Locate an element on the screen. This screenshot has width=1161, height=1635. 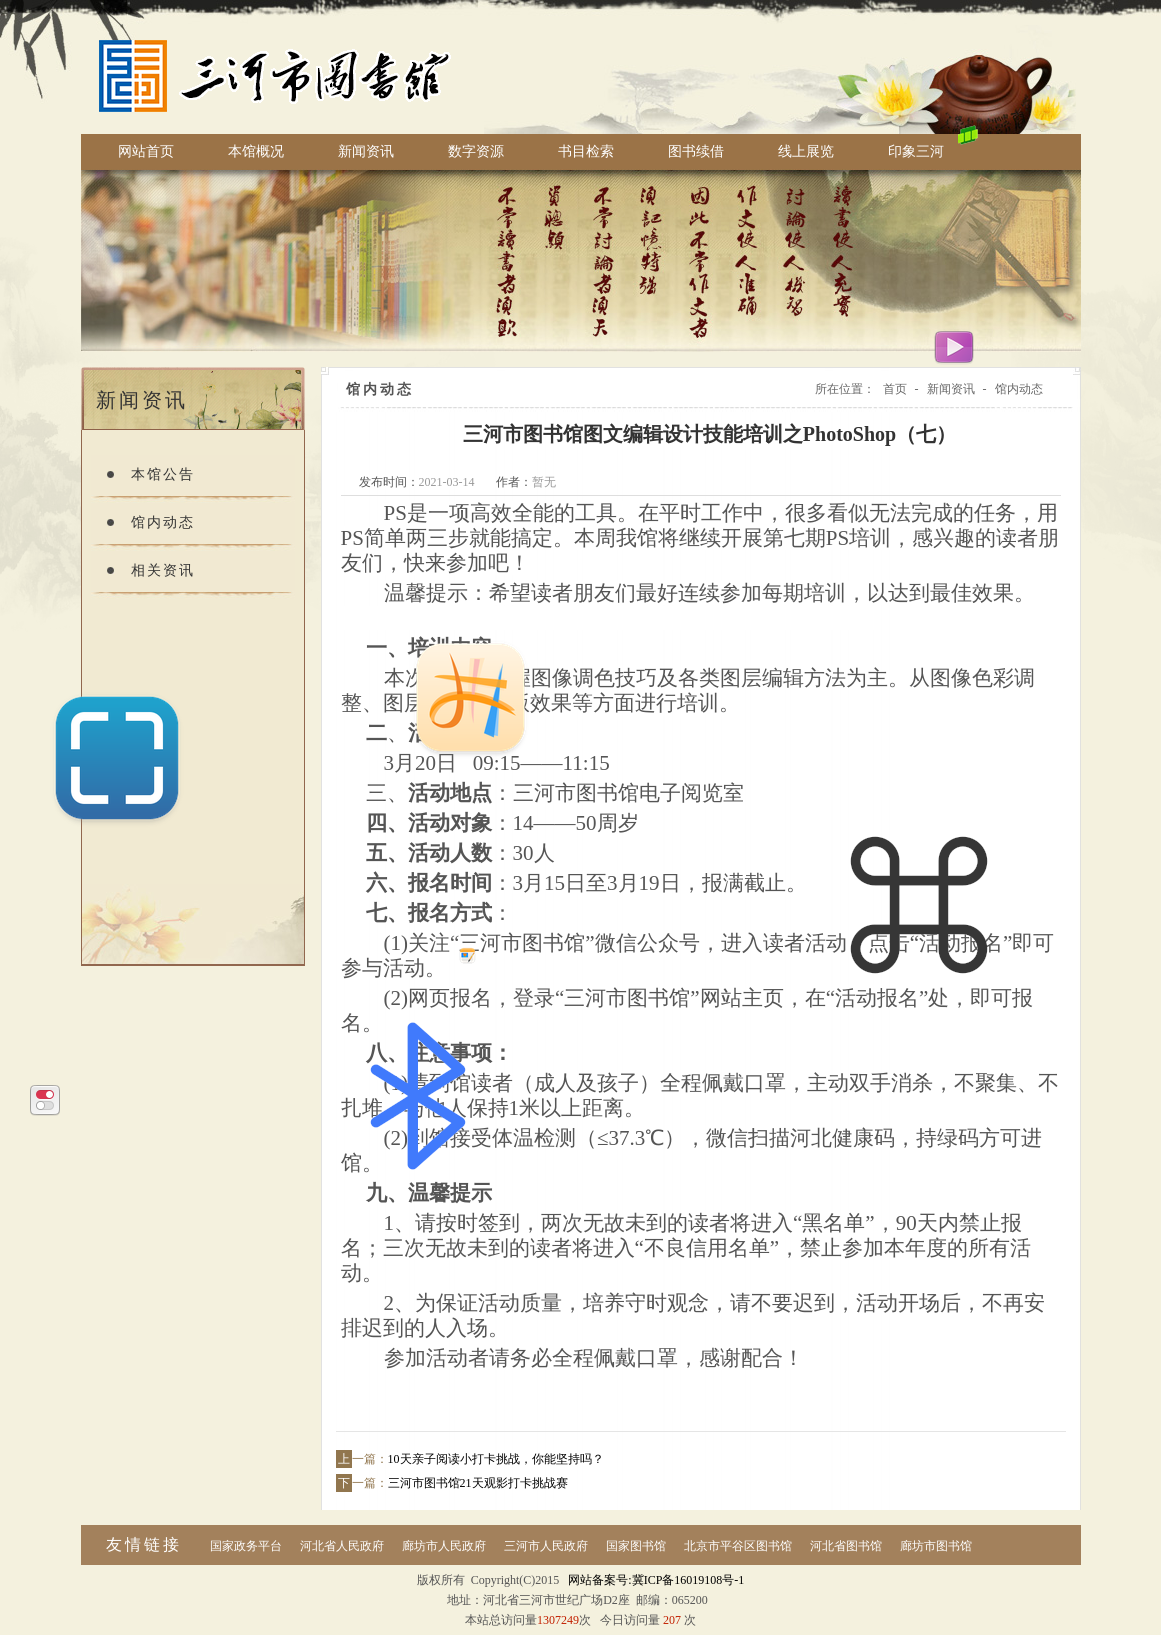
open xbox game bar is located at coordinates (968, 135).